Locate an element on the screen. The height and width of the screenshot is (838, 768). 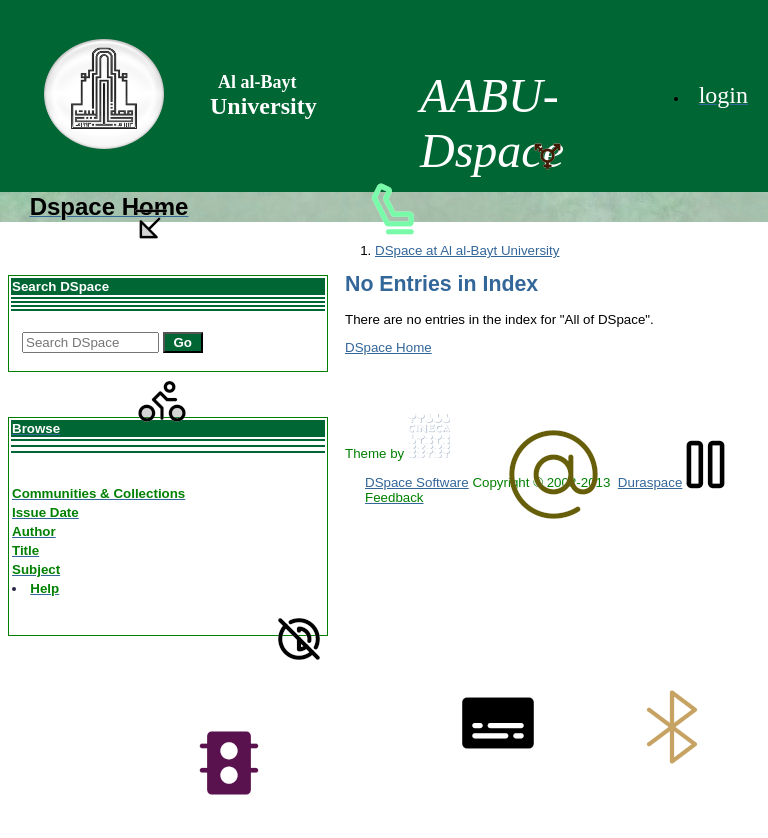
toggle bluetooth connectivity is located at coordinates (672, 727).